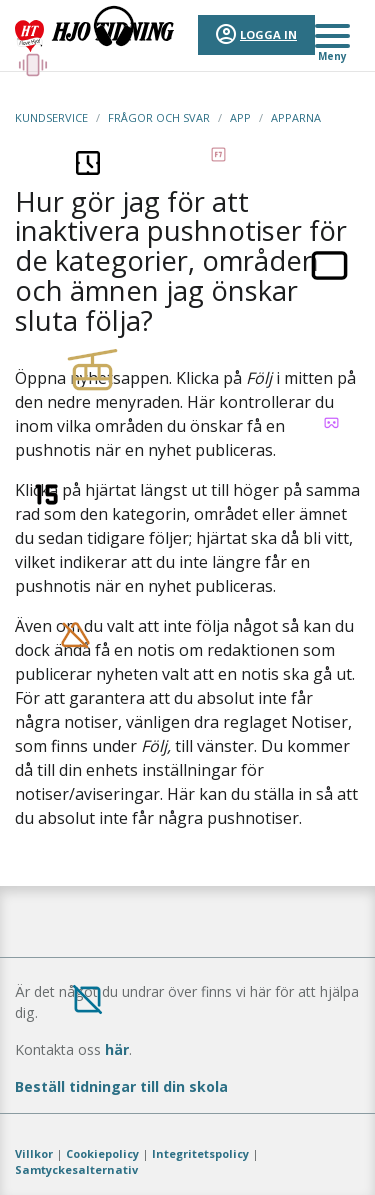 Image resolution: width=375 pixels, height=1195 pixels. I want to click on disabled warning or alert, so click(75, 635).